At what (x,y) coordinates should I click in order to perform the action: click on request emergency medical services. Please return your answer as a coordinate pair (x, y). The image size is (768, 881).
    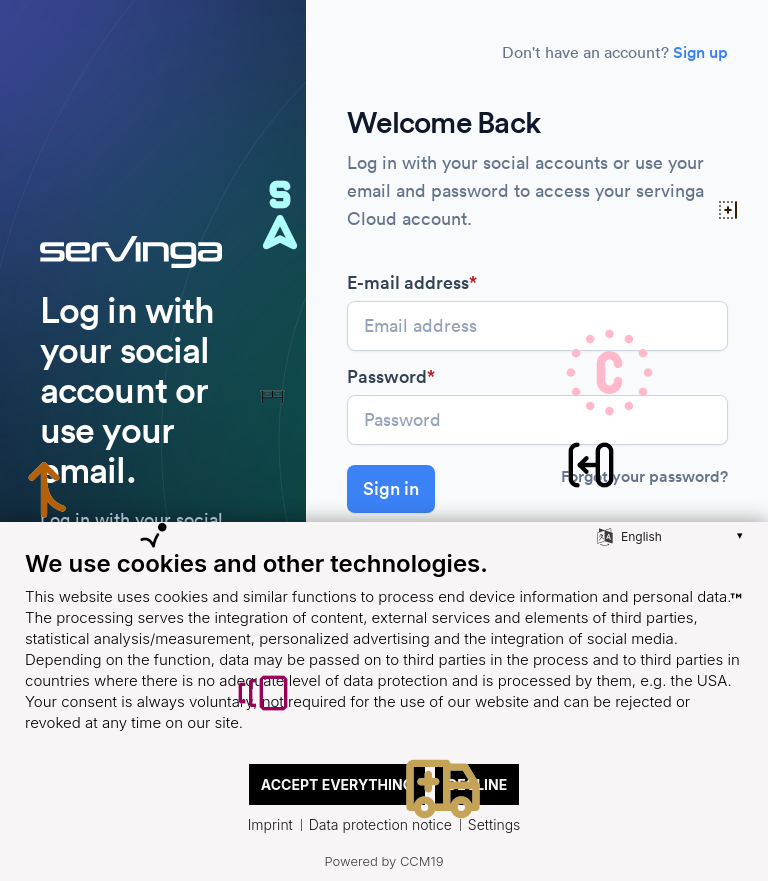
    Looking at the image, I should click on (443, 789).